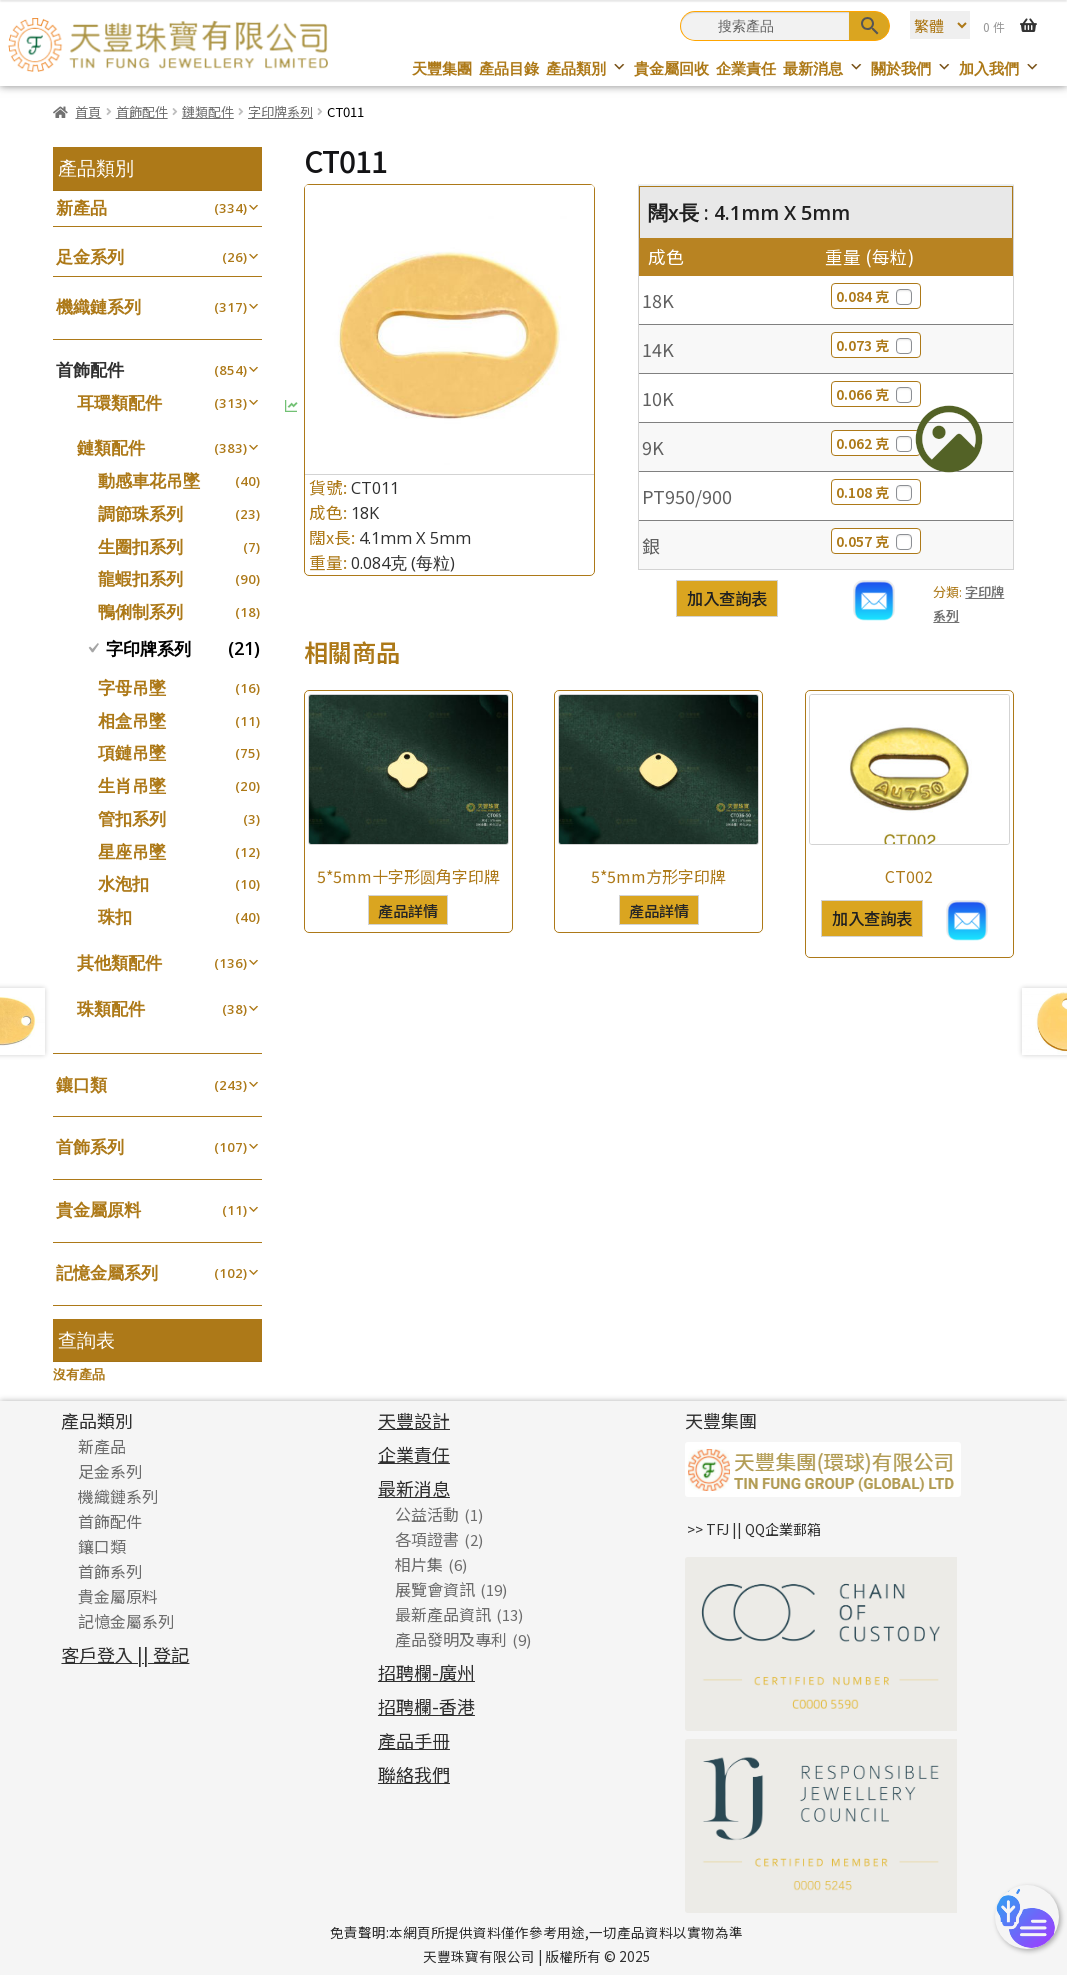 The width and height of the screenshot is (1067, 1975). Describe the element at coordinates (949, 439) in the screenshot. I see `view image or photo gallery` at that location.